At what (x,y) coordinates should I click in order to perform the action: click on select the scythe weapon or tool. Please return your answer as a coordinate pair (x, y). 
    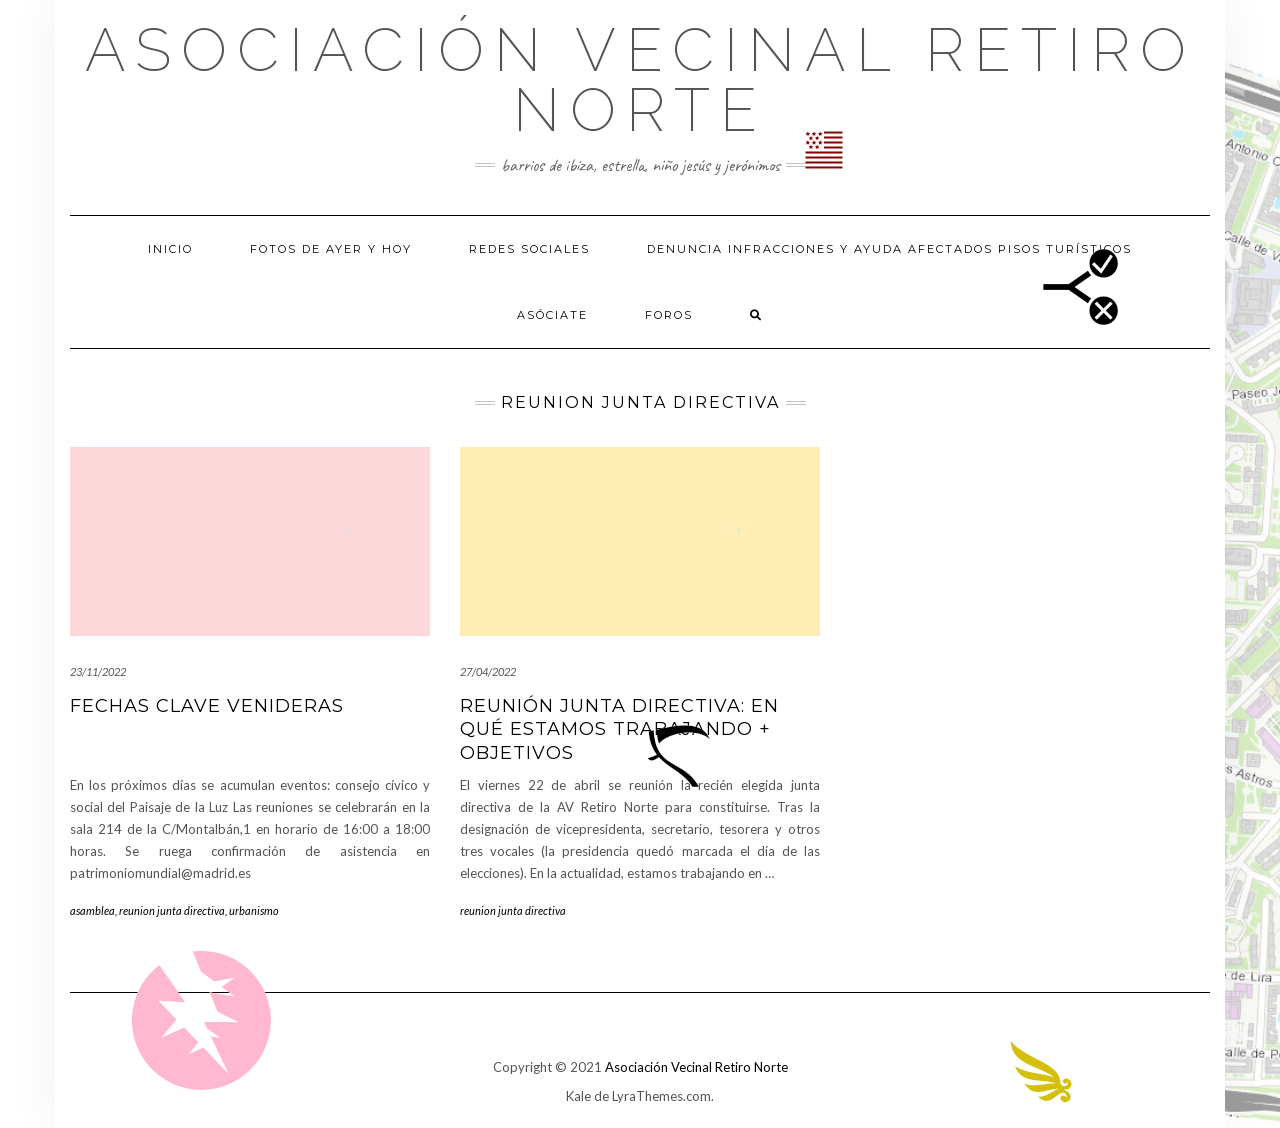
    Looking at the image, I should click on (679, 756).